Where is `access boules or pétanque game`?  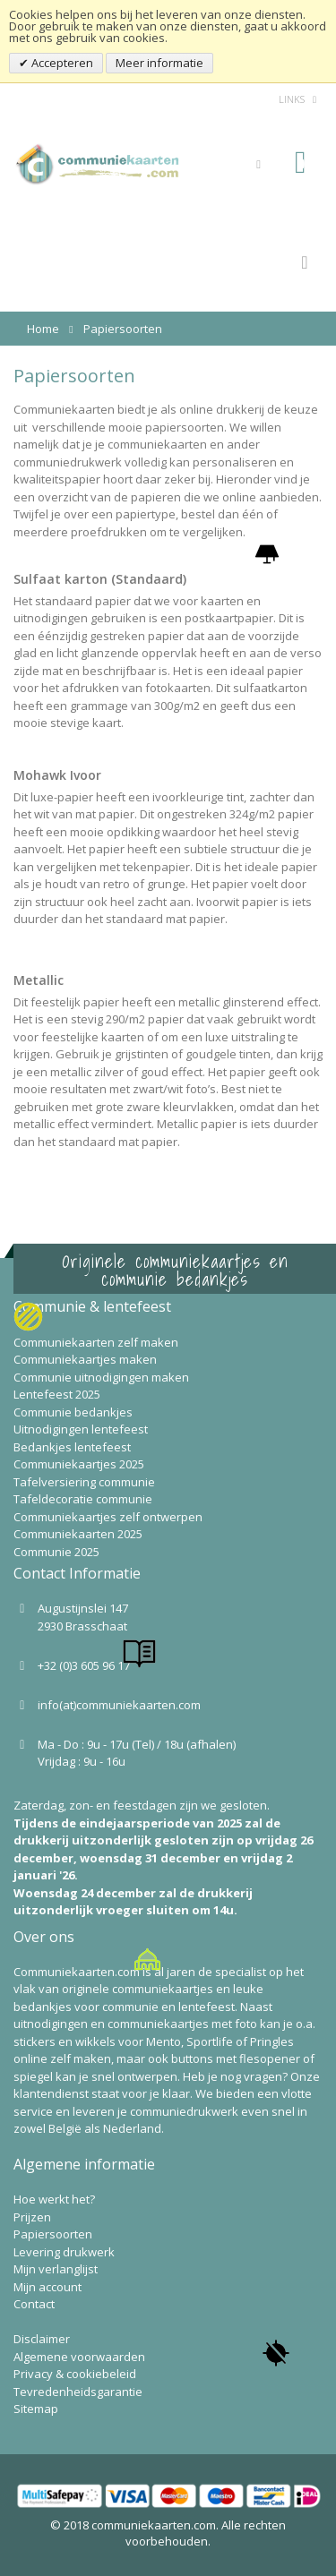 access boules or pétanque game is located at coordinates (28, 1316).